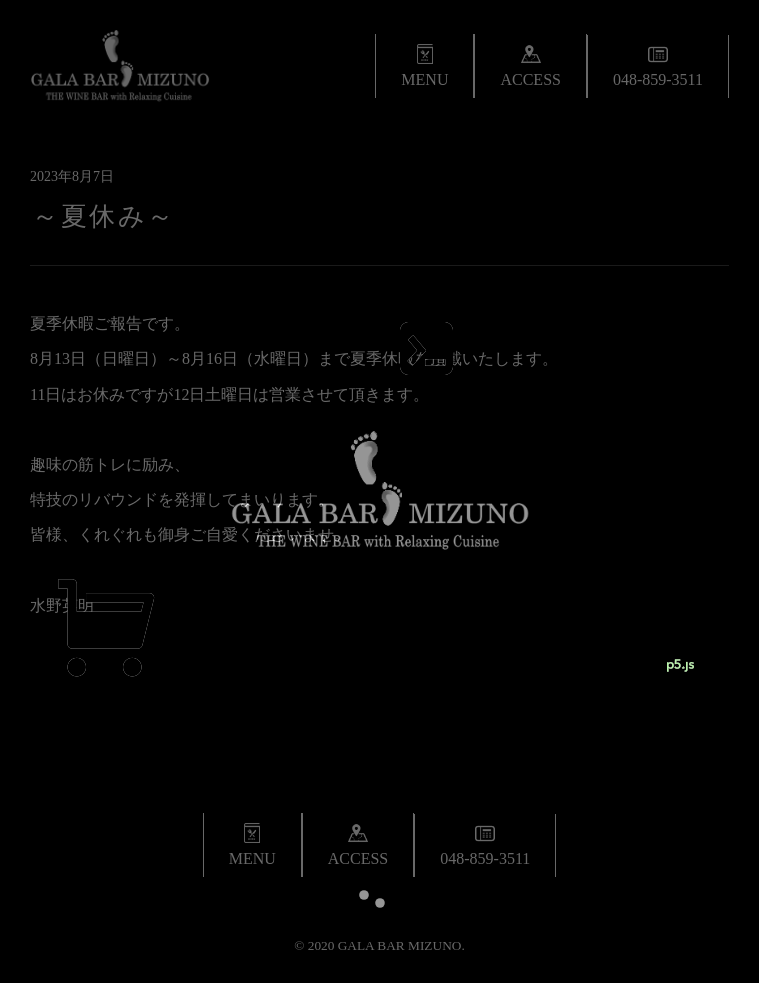 The image size is (759, 983). I want to click on visit the Educative learning platform, so click(426, 348).